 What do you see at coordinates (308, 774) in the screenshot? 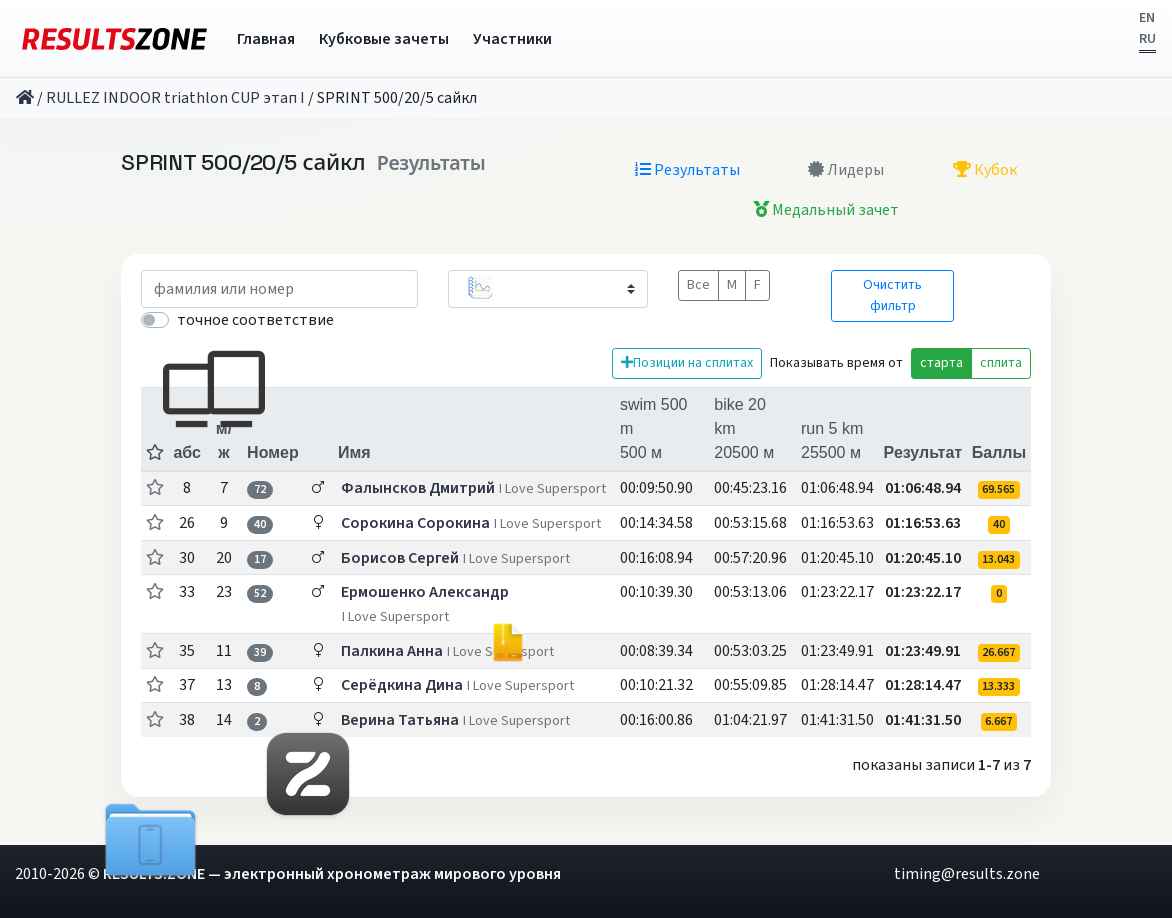
I see `open zen browser` at bounding box center [308, 774].